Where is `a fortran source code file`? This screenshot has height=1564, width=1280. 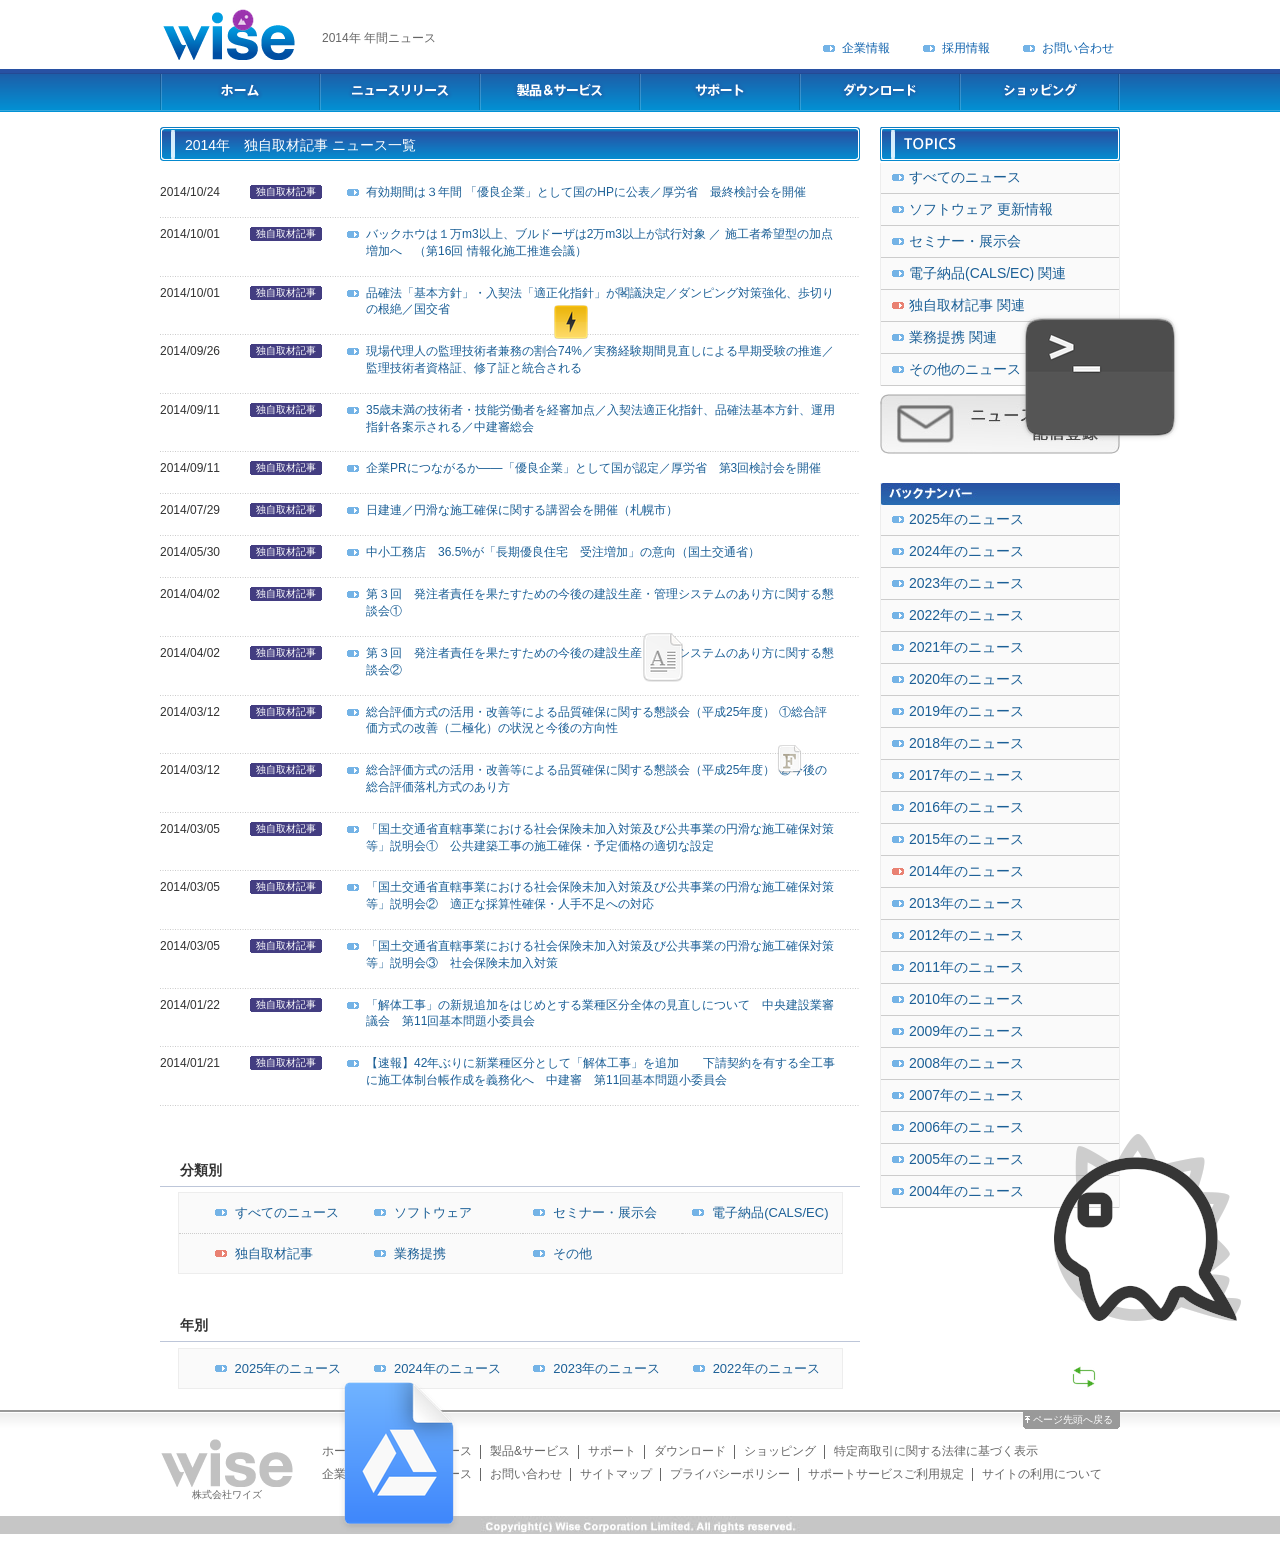 a fortran source code file is located at coordinates (789, 758).